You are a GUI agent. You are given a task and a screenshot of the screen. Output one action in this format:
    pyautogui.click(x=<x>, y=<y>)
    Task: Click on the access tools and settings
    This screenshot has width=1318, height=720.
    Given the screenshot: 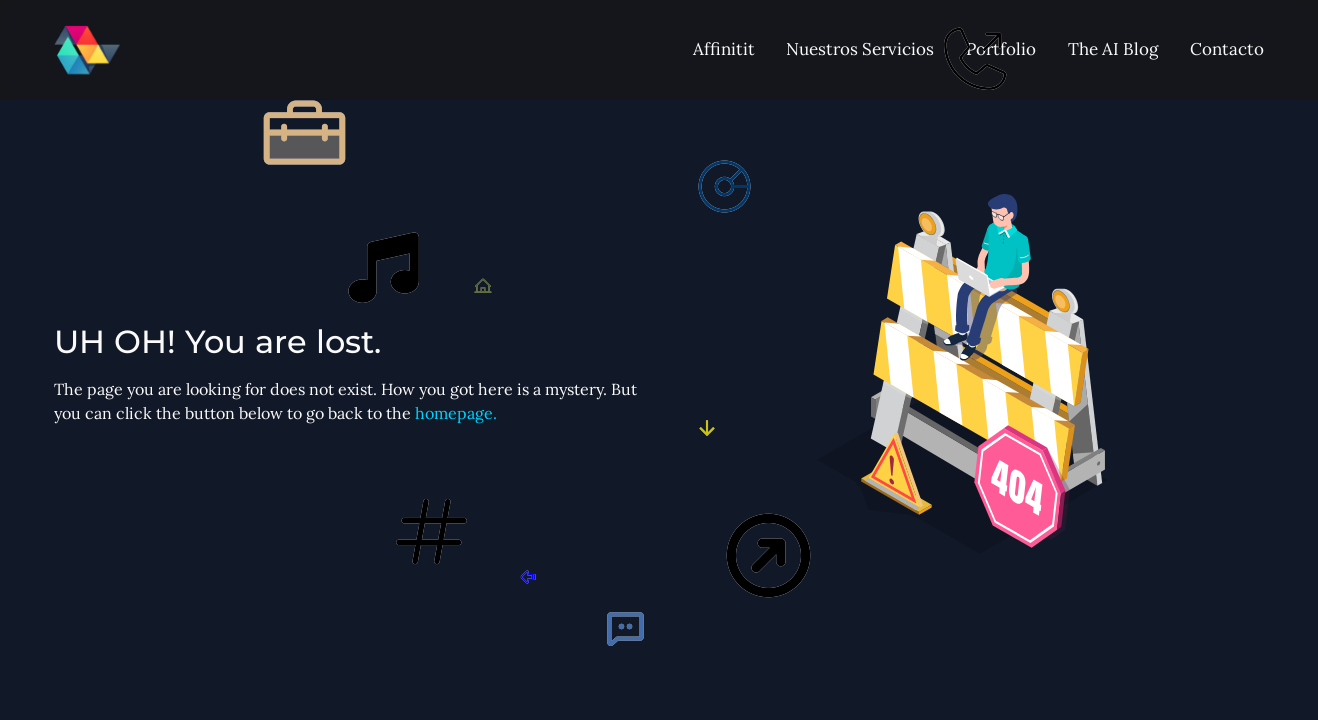 What is the action you would take?
    pyautogui.click(x=304, y=135)
    